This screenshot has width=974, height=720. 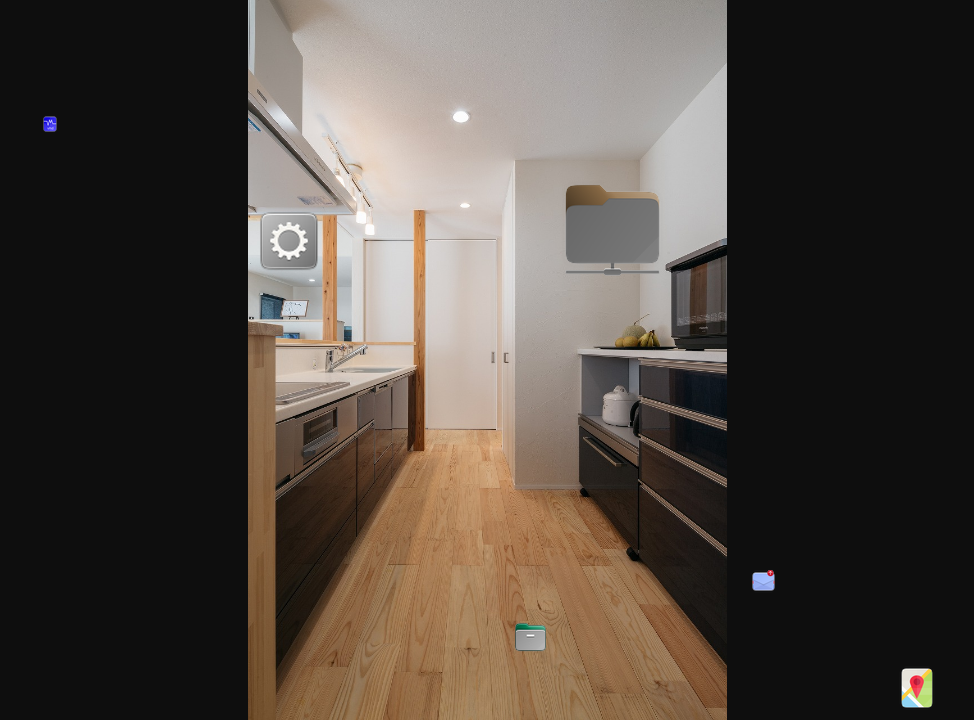 What do you see at coordinates (530, 636) in the screenshot?
I see `open the file manager` at bounding box center [530, 636].